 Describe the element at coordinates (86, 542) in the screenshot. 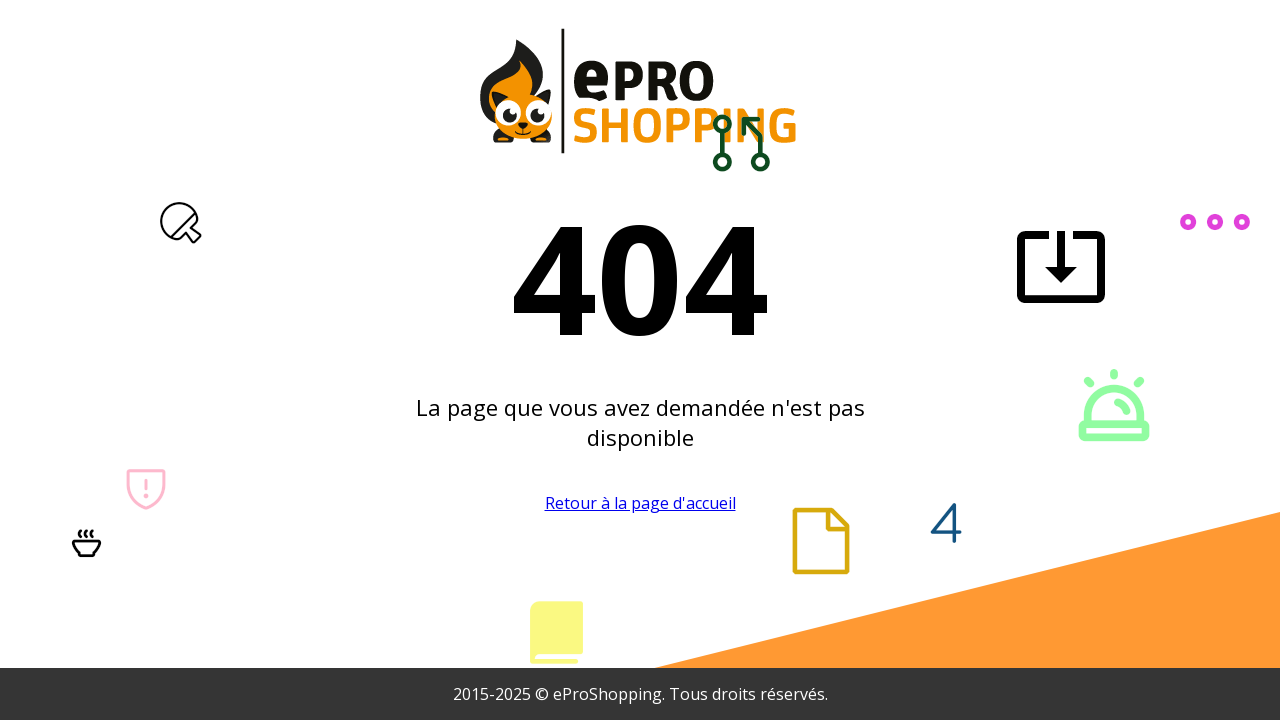

I see `browse soup or hot food options` at that location.